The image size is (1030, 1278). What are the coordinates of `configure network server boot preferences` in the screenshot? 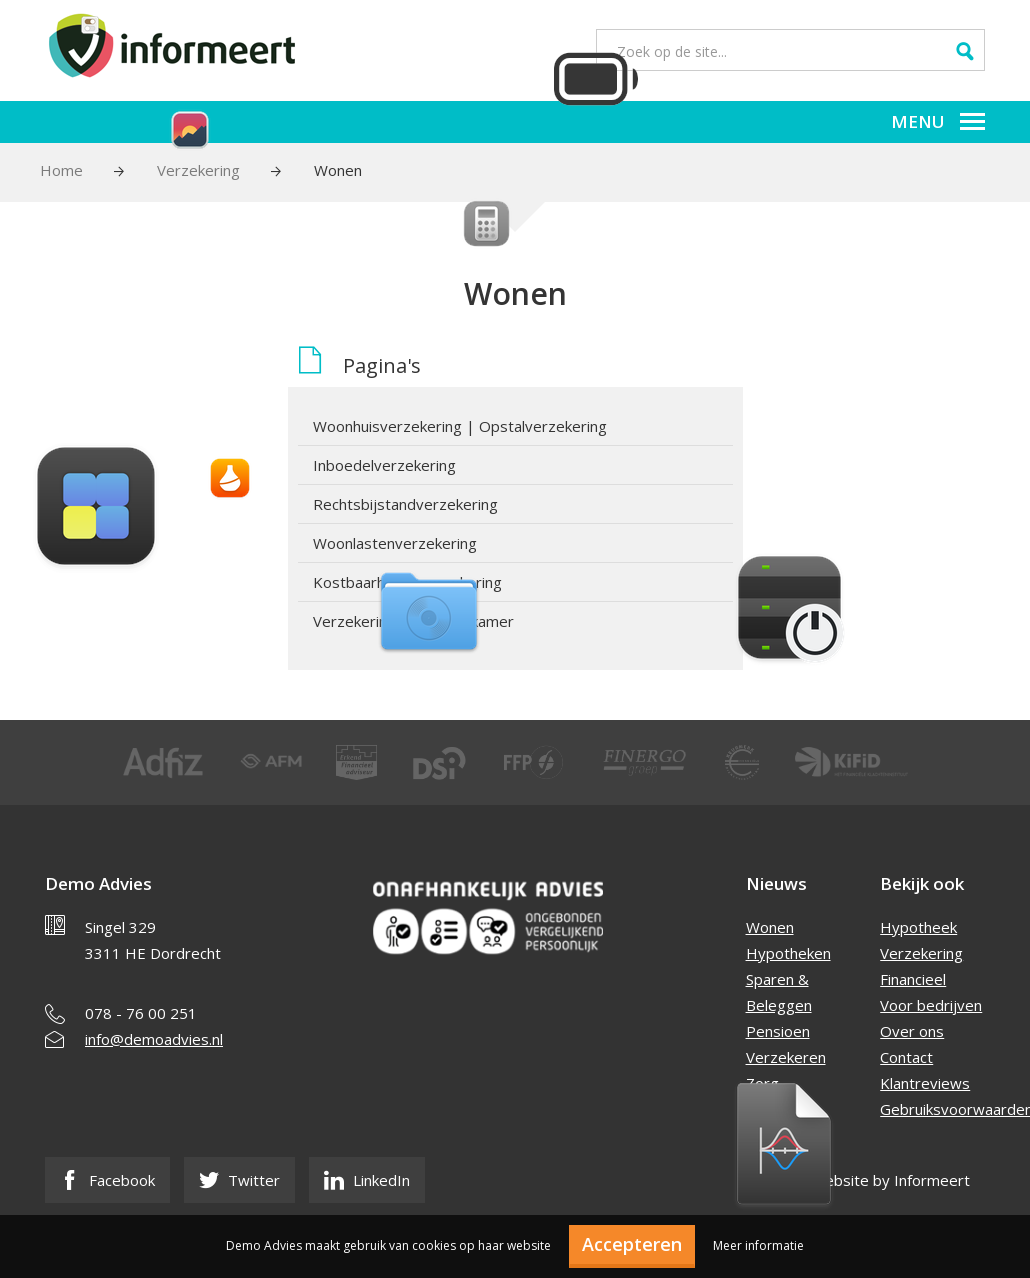 It's located at (789, 607).